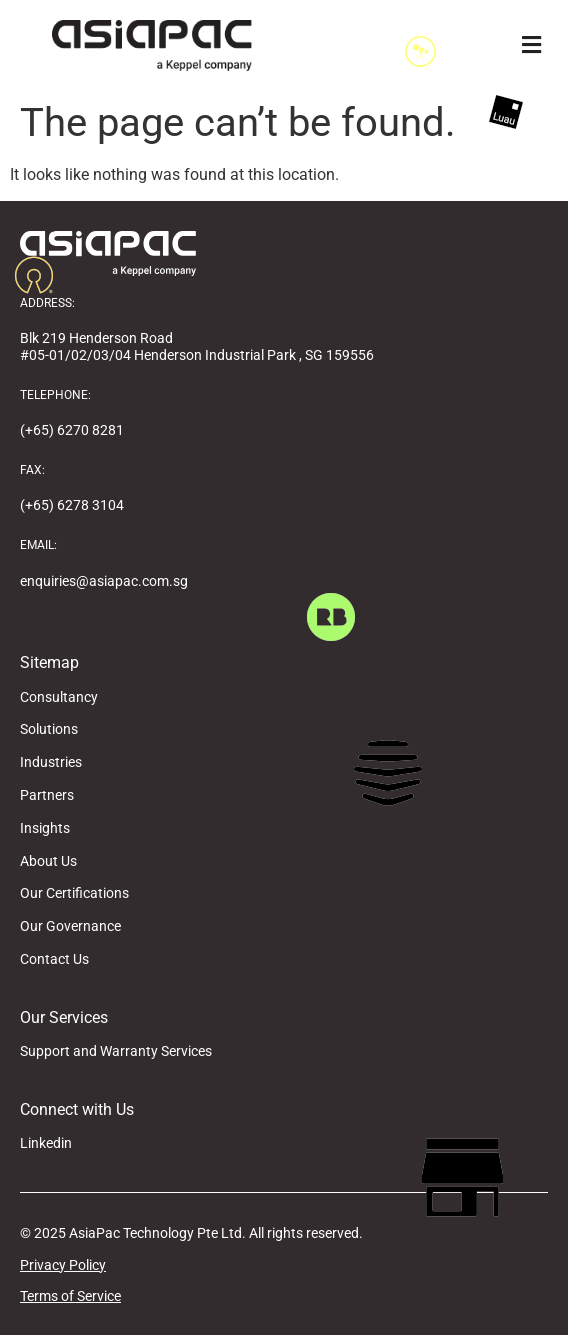 Image resolution: width=568 pixels, height=1335 pixels. What do you see at coordinates (34, 275) in the screenshot?
I see `open source initiative logo` at bounding box center [34, 275].